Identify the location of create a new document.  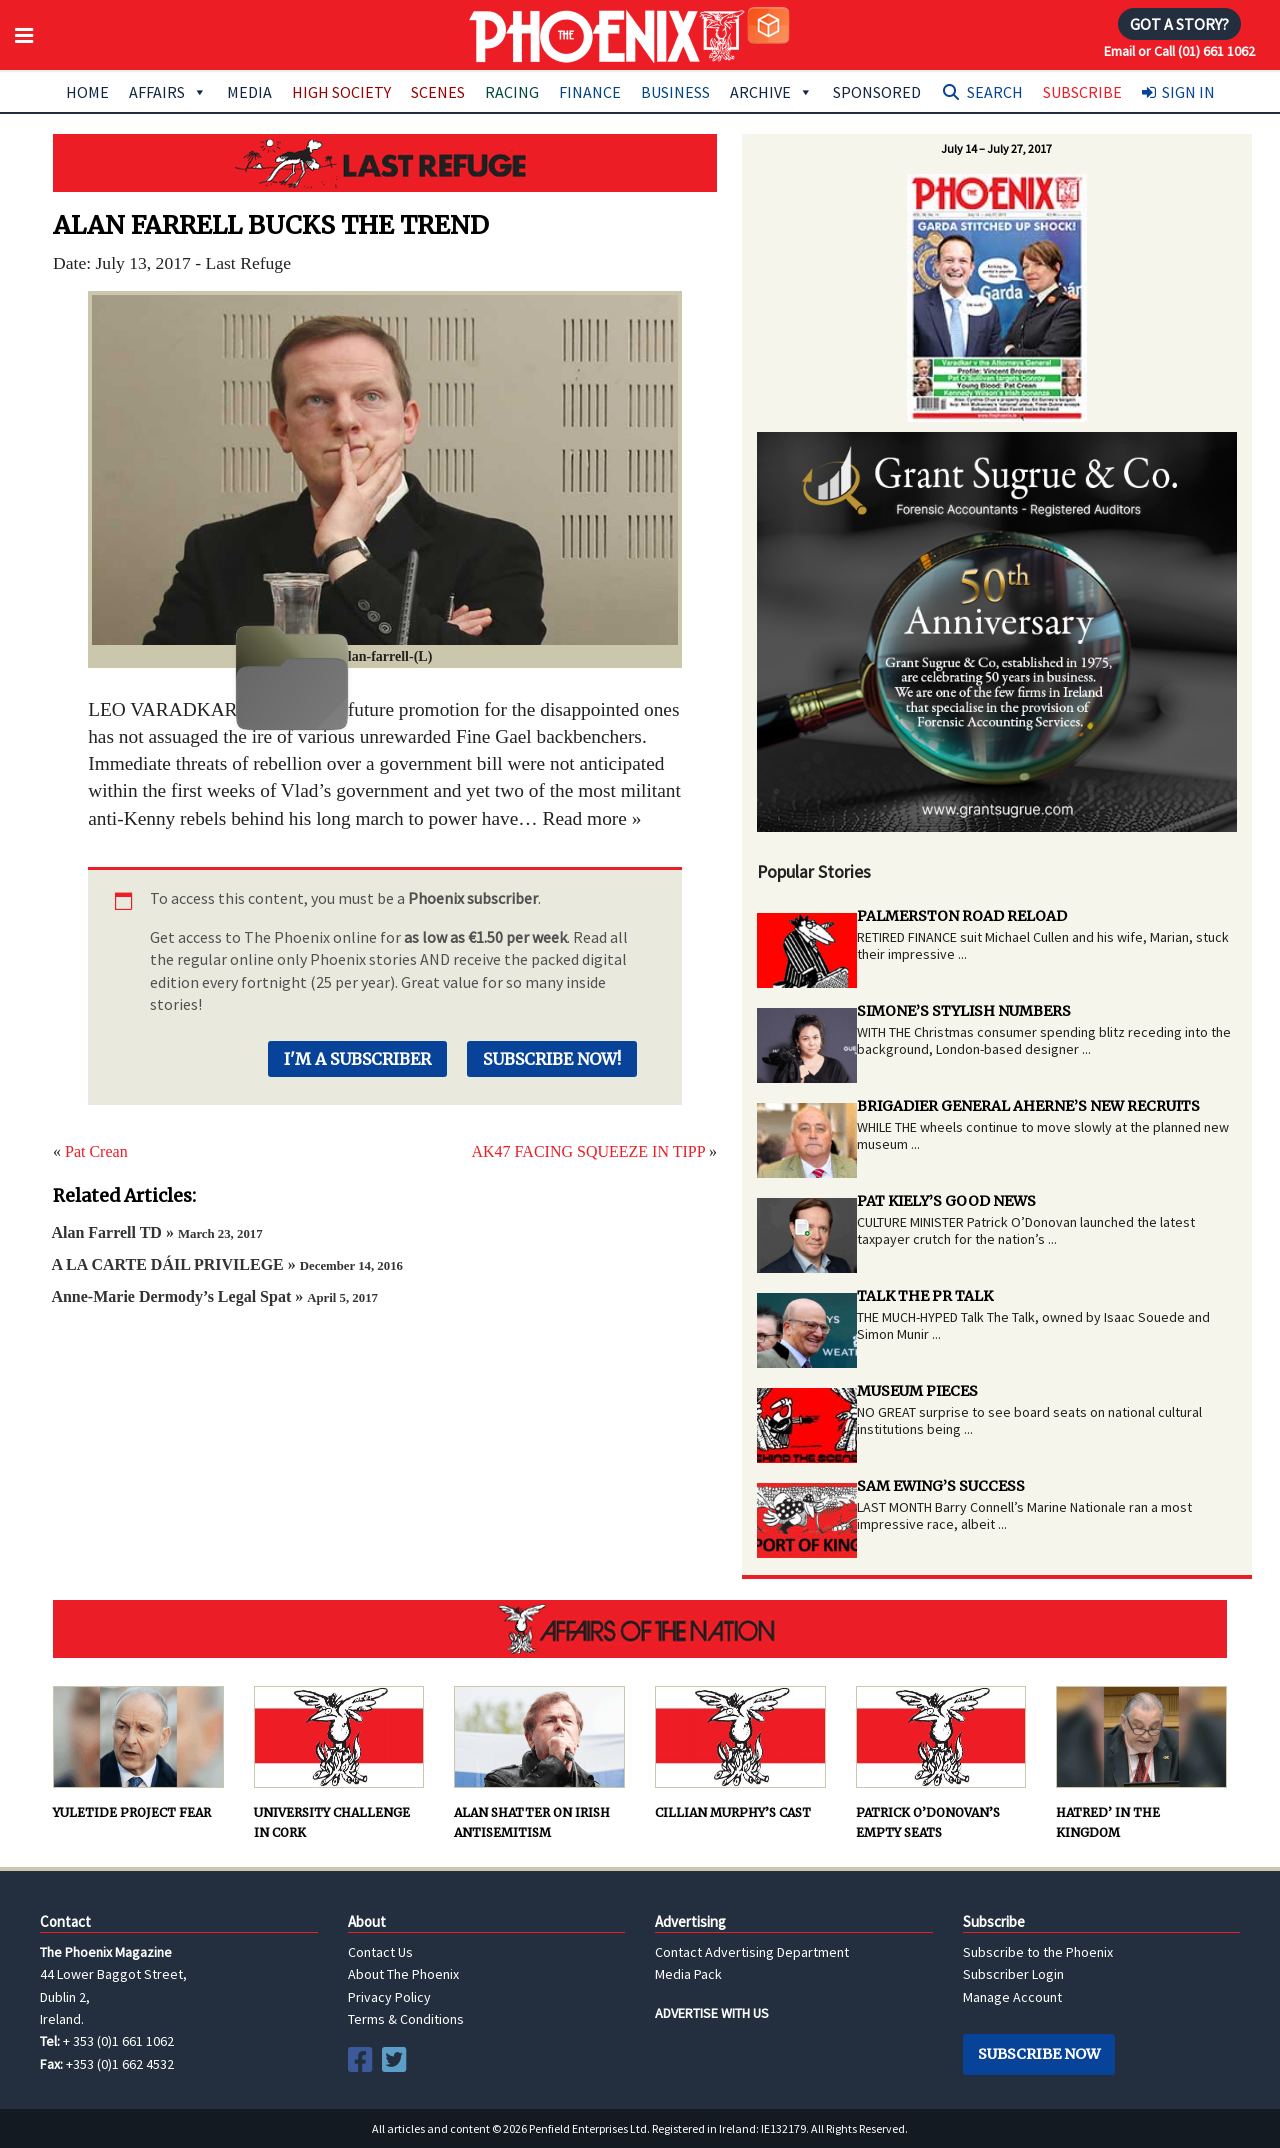
(802, 1227).